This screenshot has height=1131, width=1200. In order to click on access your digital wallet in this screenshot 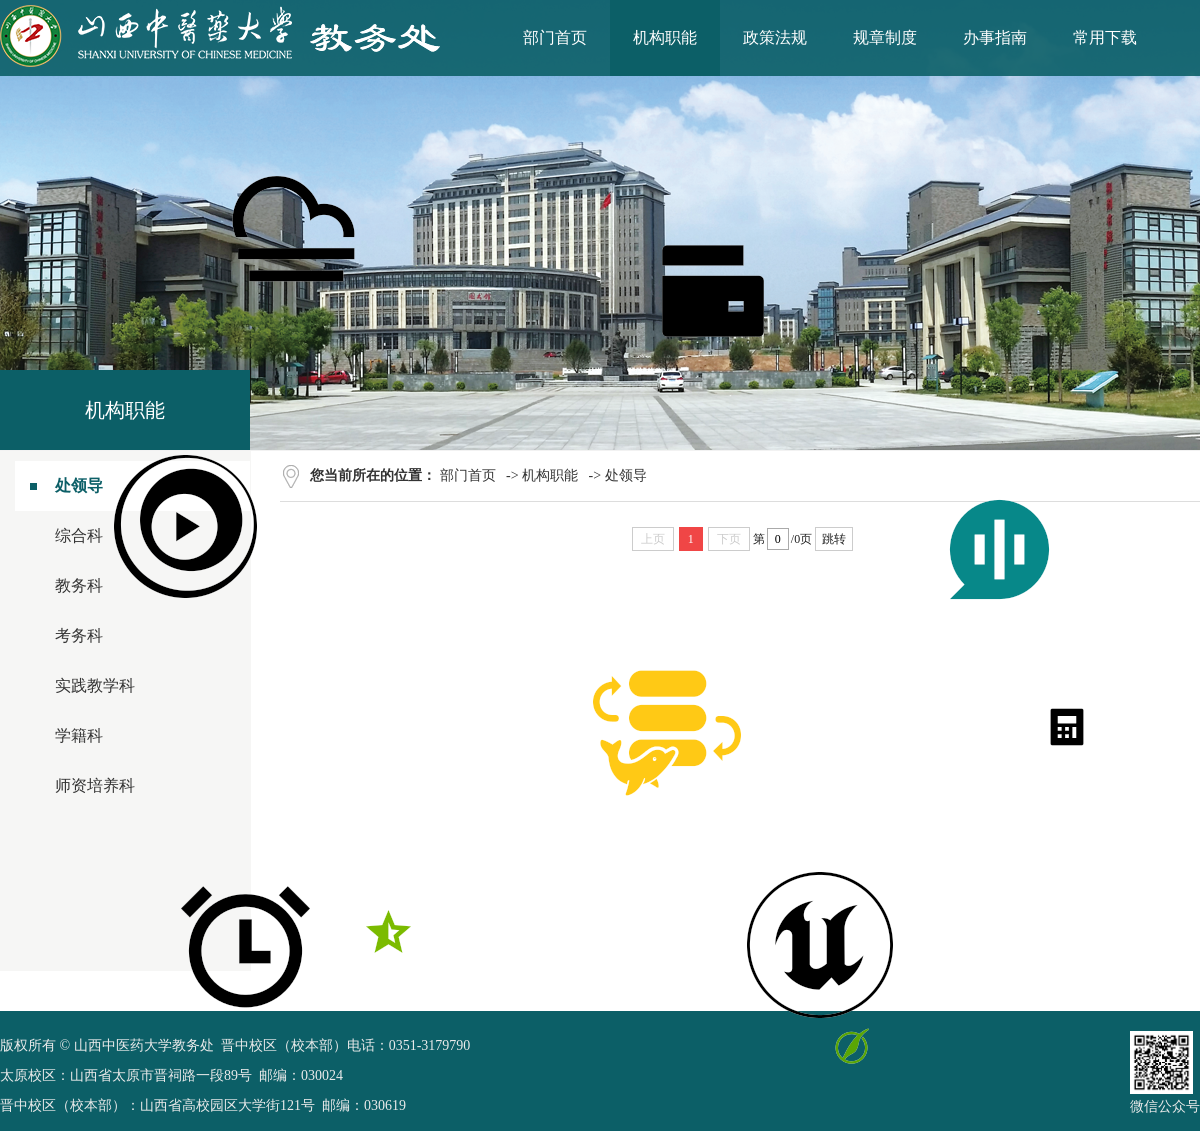, I will do `click(713, 291)`.